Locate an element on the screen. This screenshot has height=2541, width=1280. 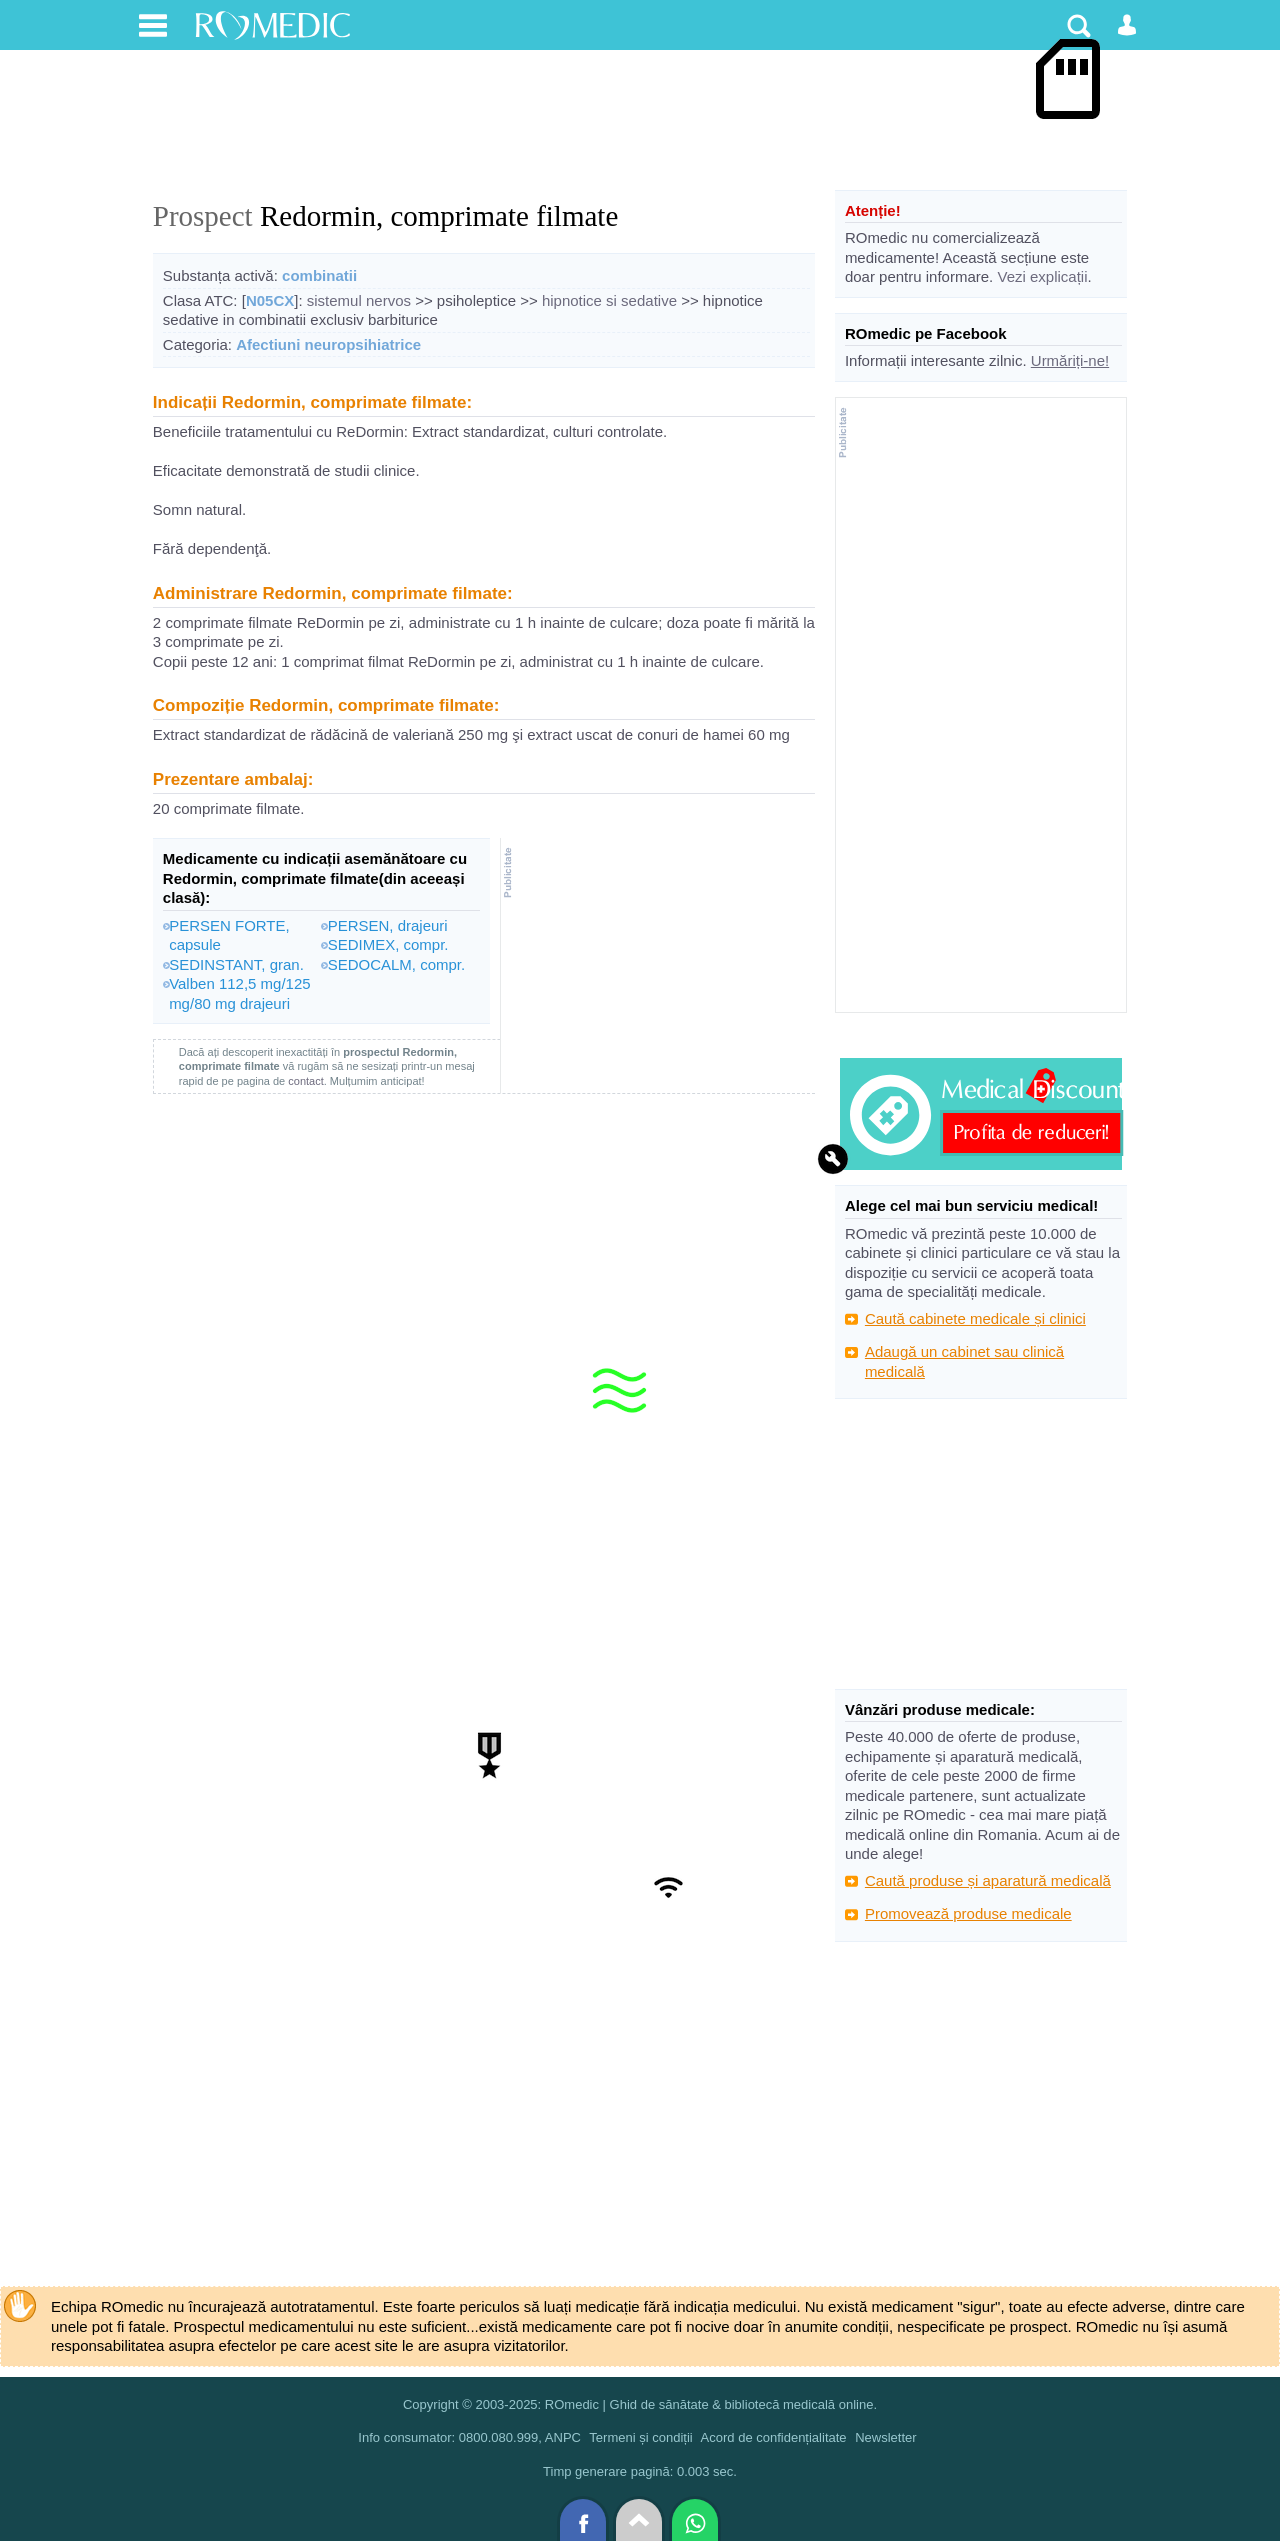
access external storage or sd card is located at coordinates (1068, 79).